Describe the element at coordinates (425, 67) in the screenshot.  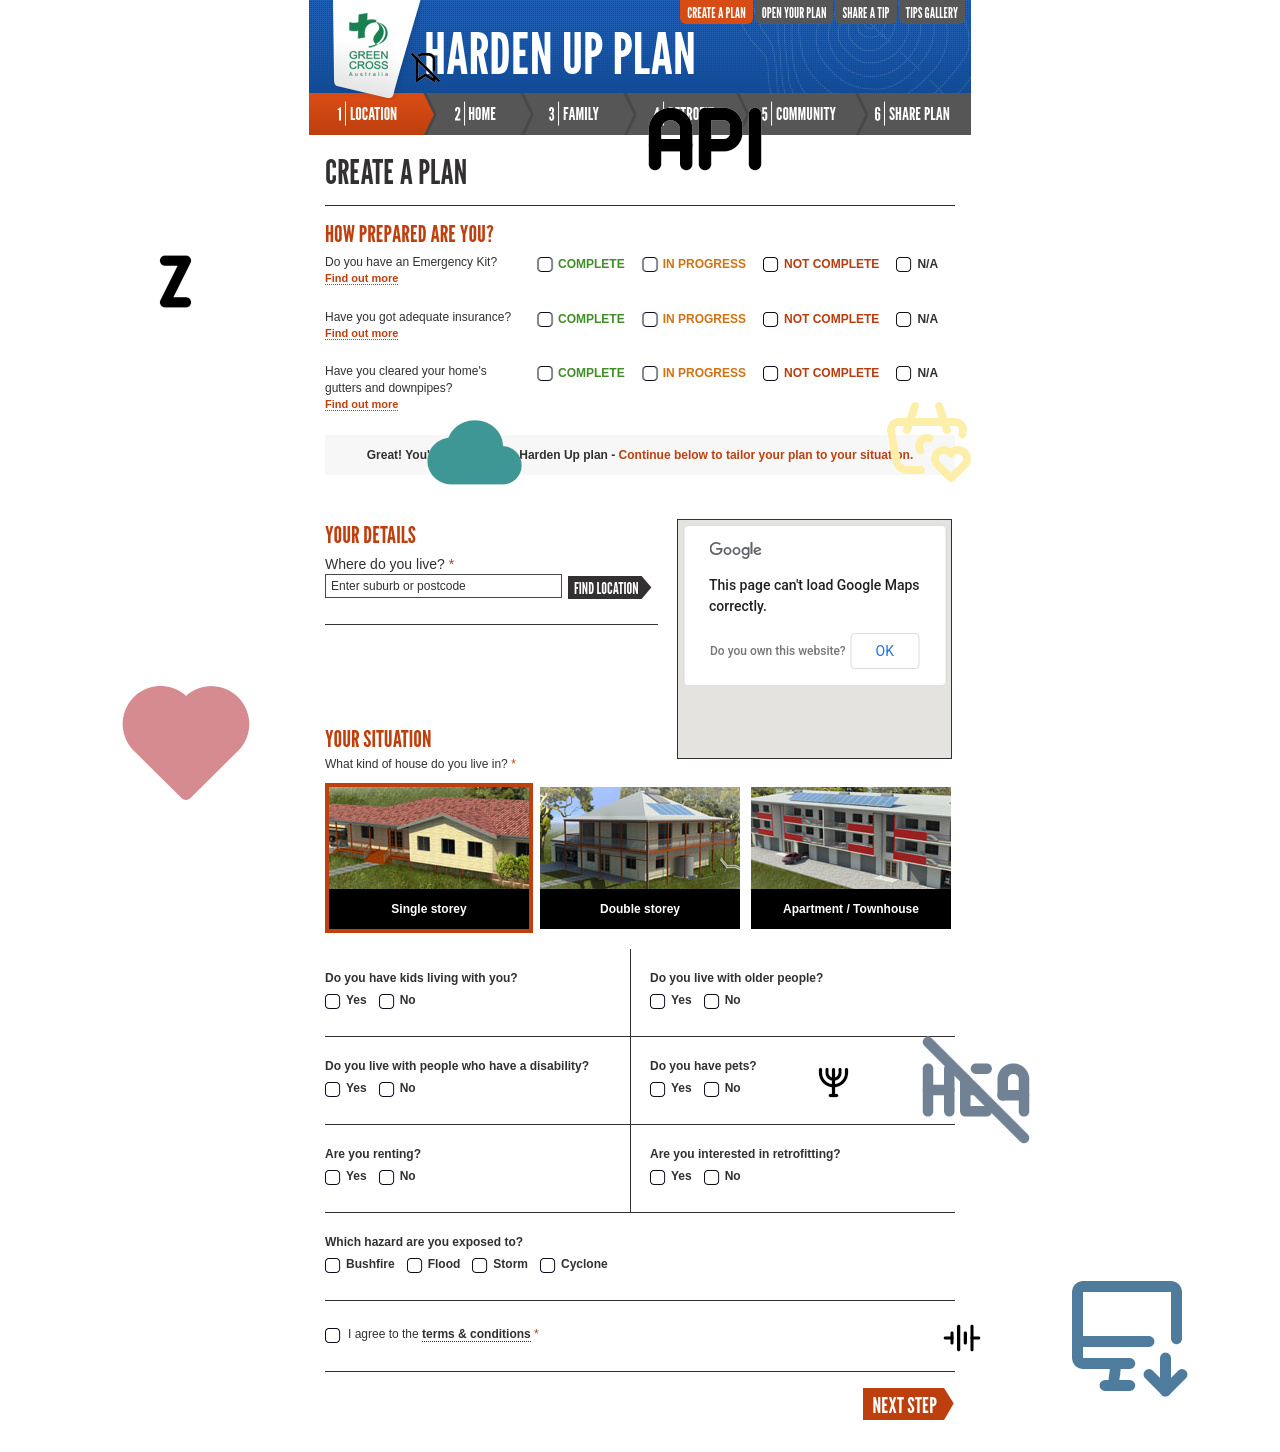
I see `remove item from bookmarks` at that location.